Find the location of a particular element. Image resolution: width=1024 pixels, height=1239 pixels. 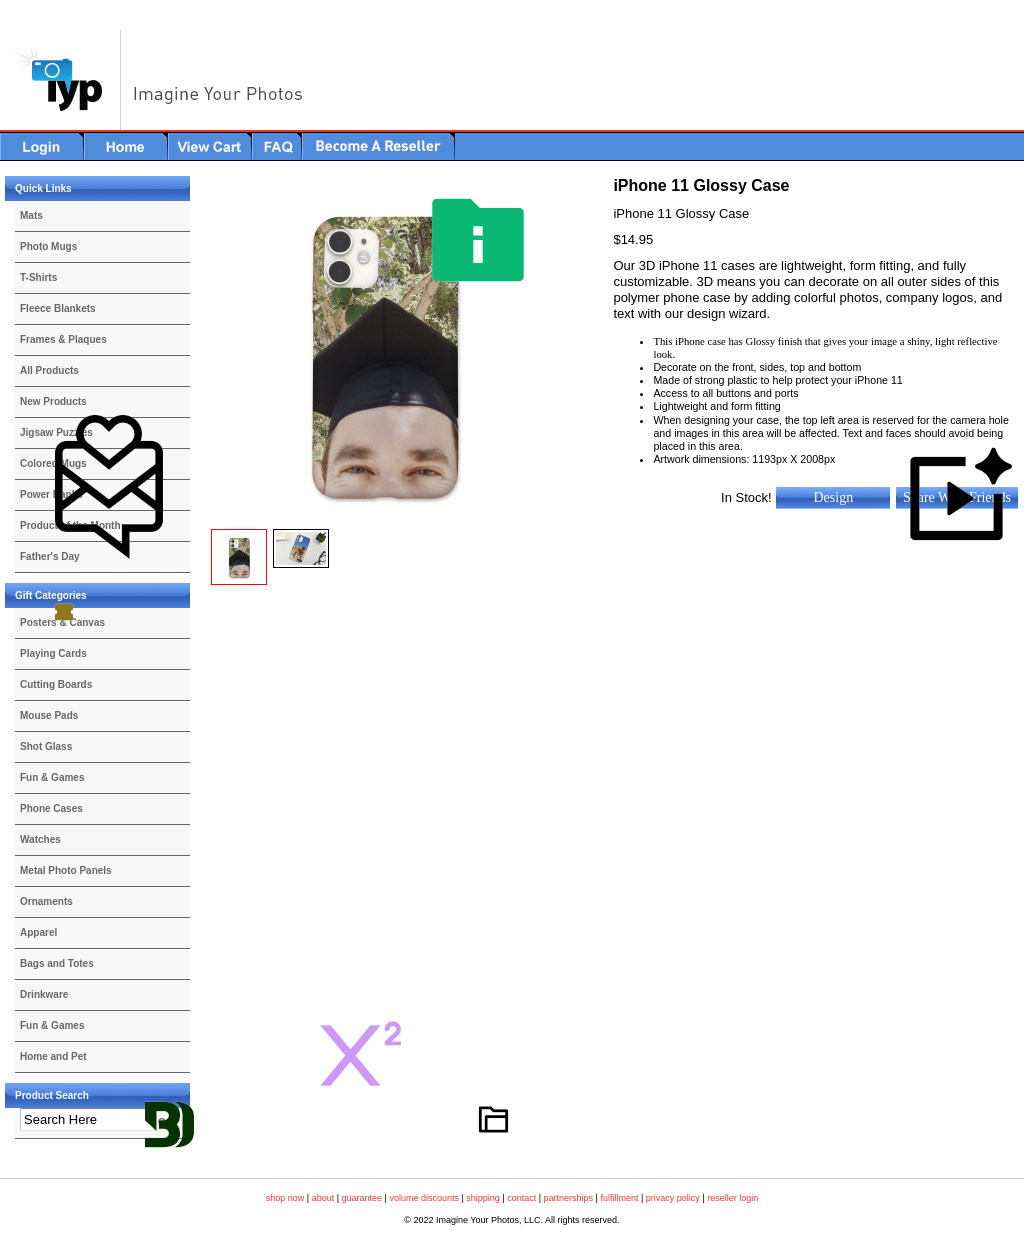

open BetterDiscord settings is located at coordinates (169, 1124).